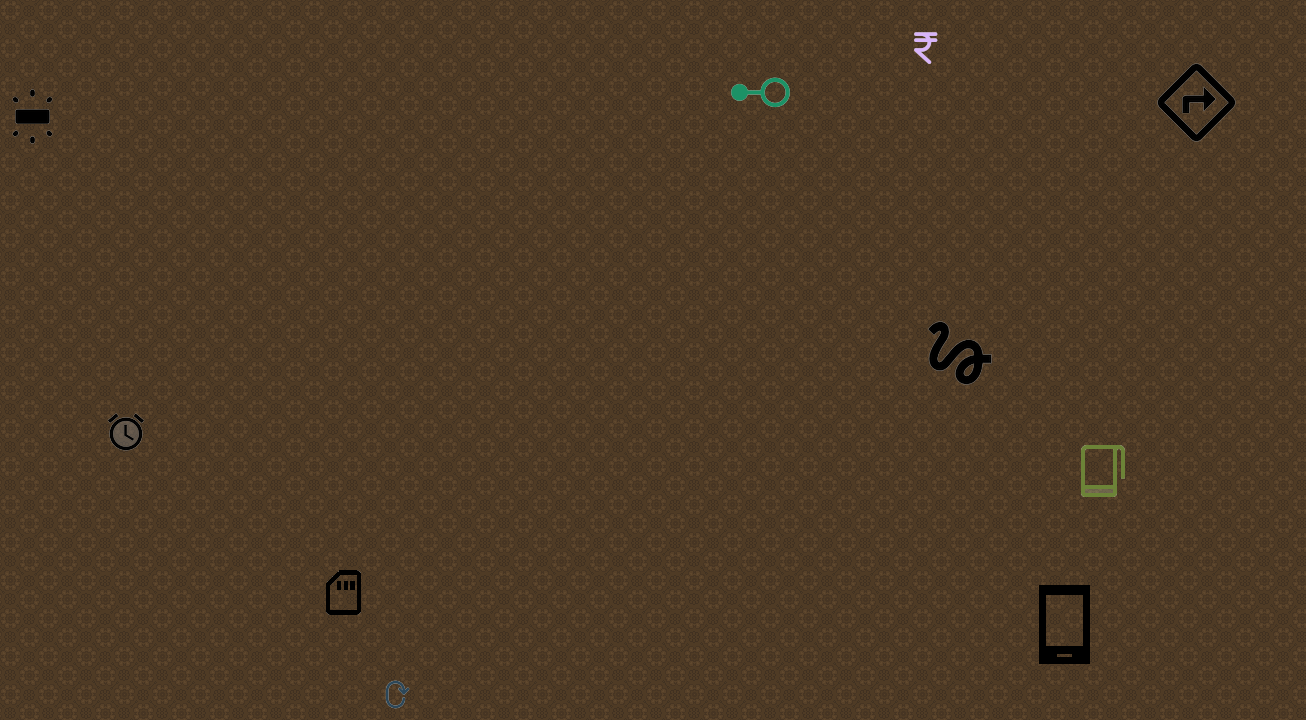  What do you see at coordinates (343, 592) in the screenshot?
I see `access sd card storage settings` at bounding box center [343, 592].